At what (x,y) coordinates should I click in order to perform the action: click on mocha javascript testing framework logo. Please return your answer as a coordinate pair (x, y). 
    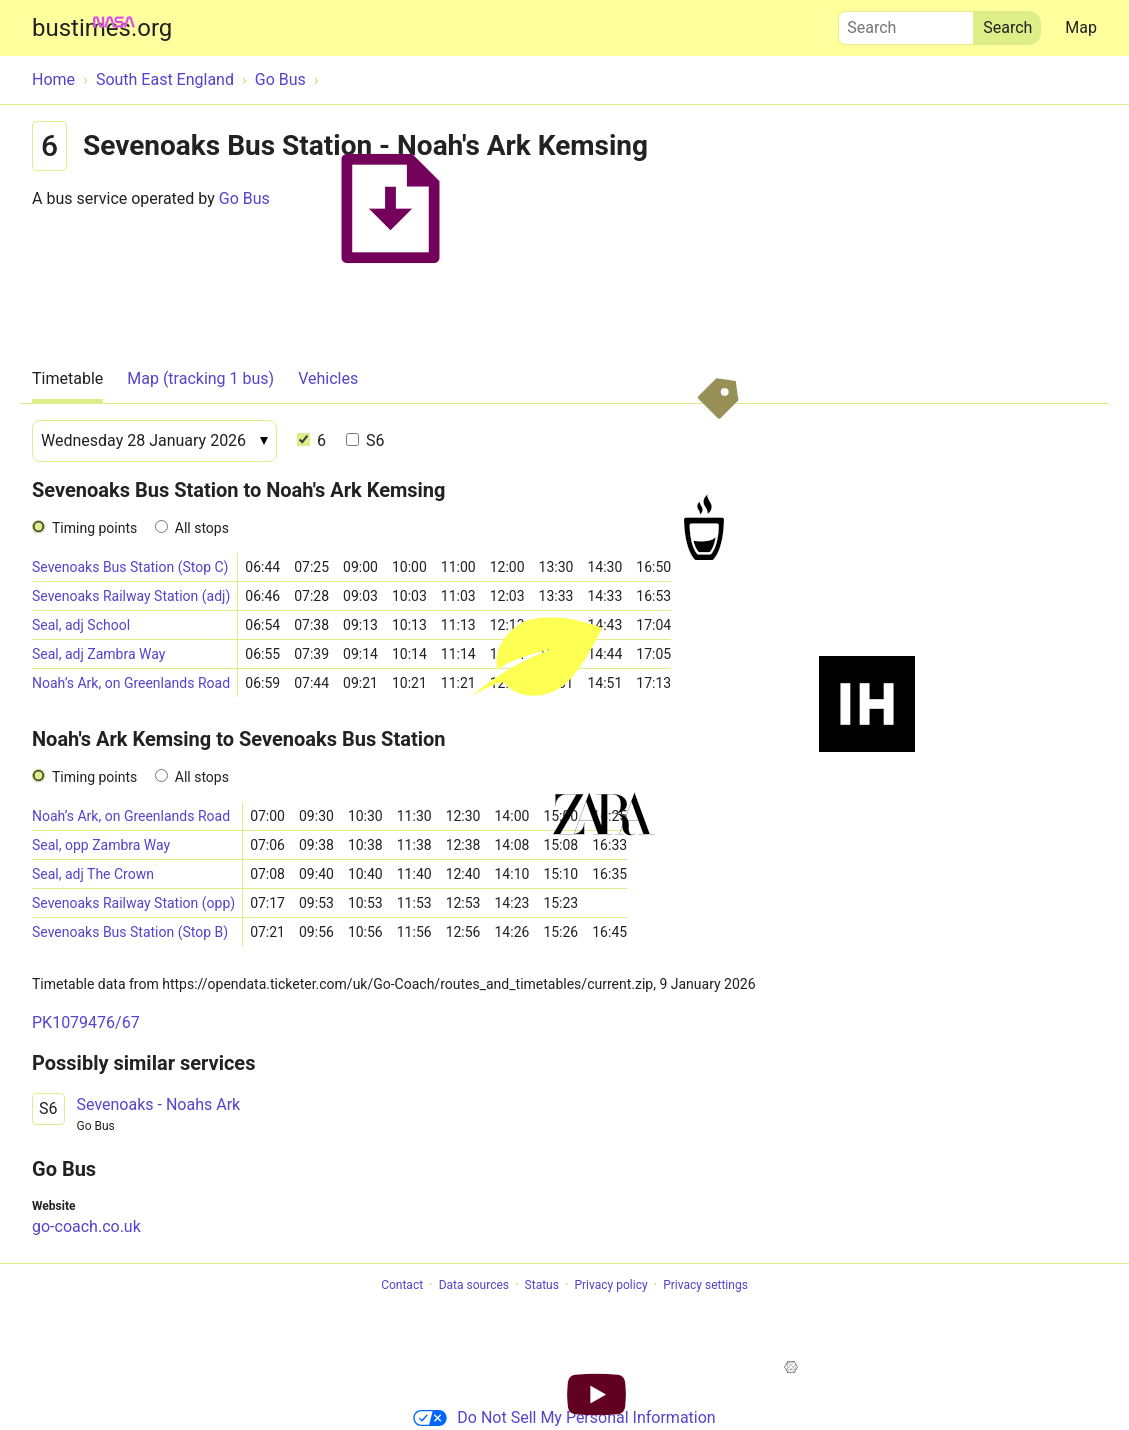
    Looking at the image, I should click on (704, 527).